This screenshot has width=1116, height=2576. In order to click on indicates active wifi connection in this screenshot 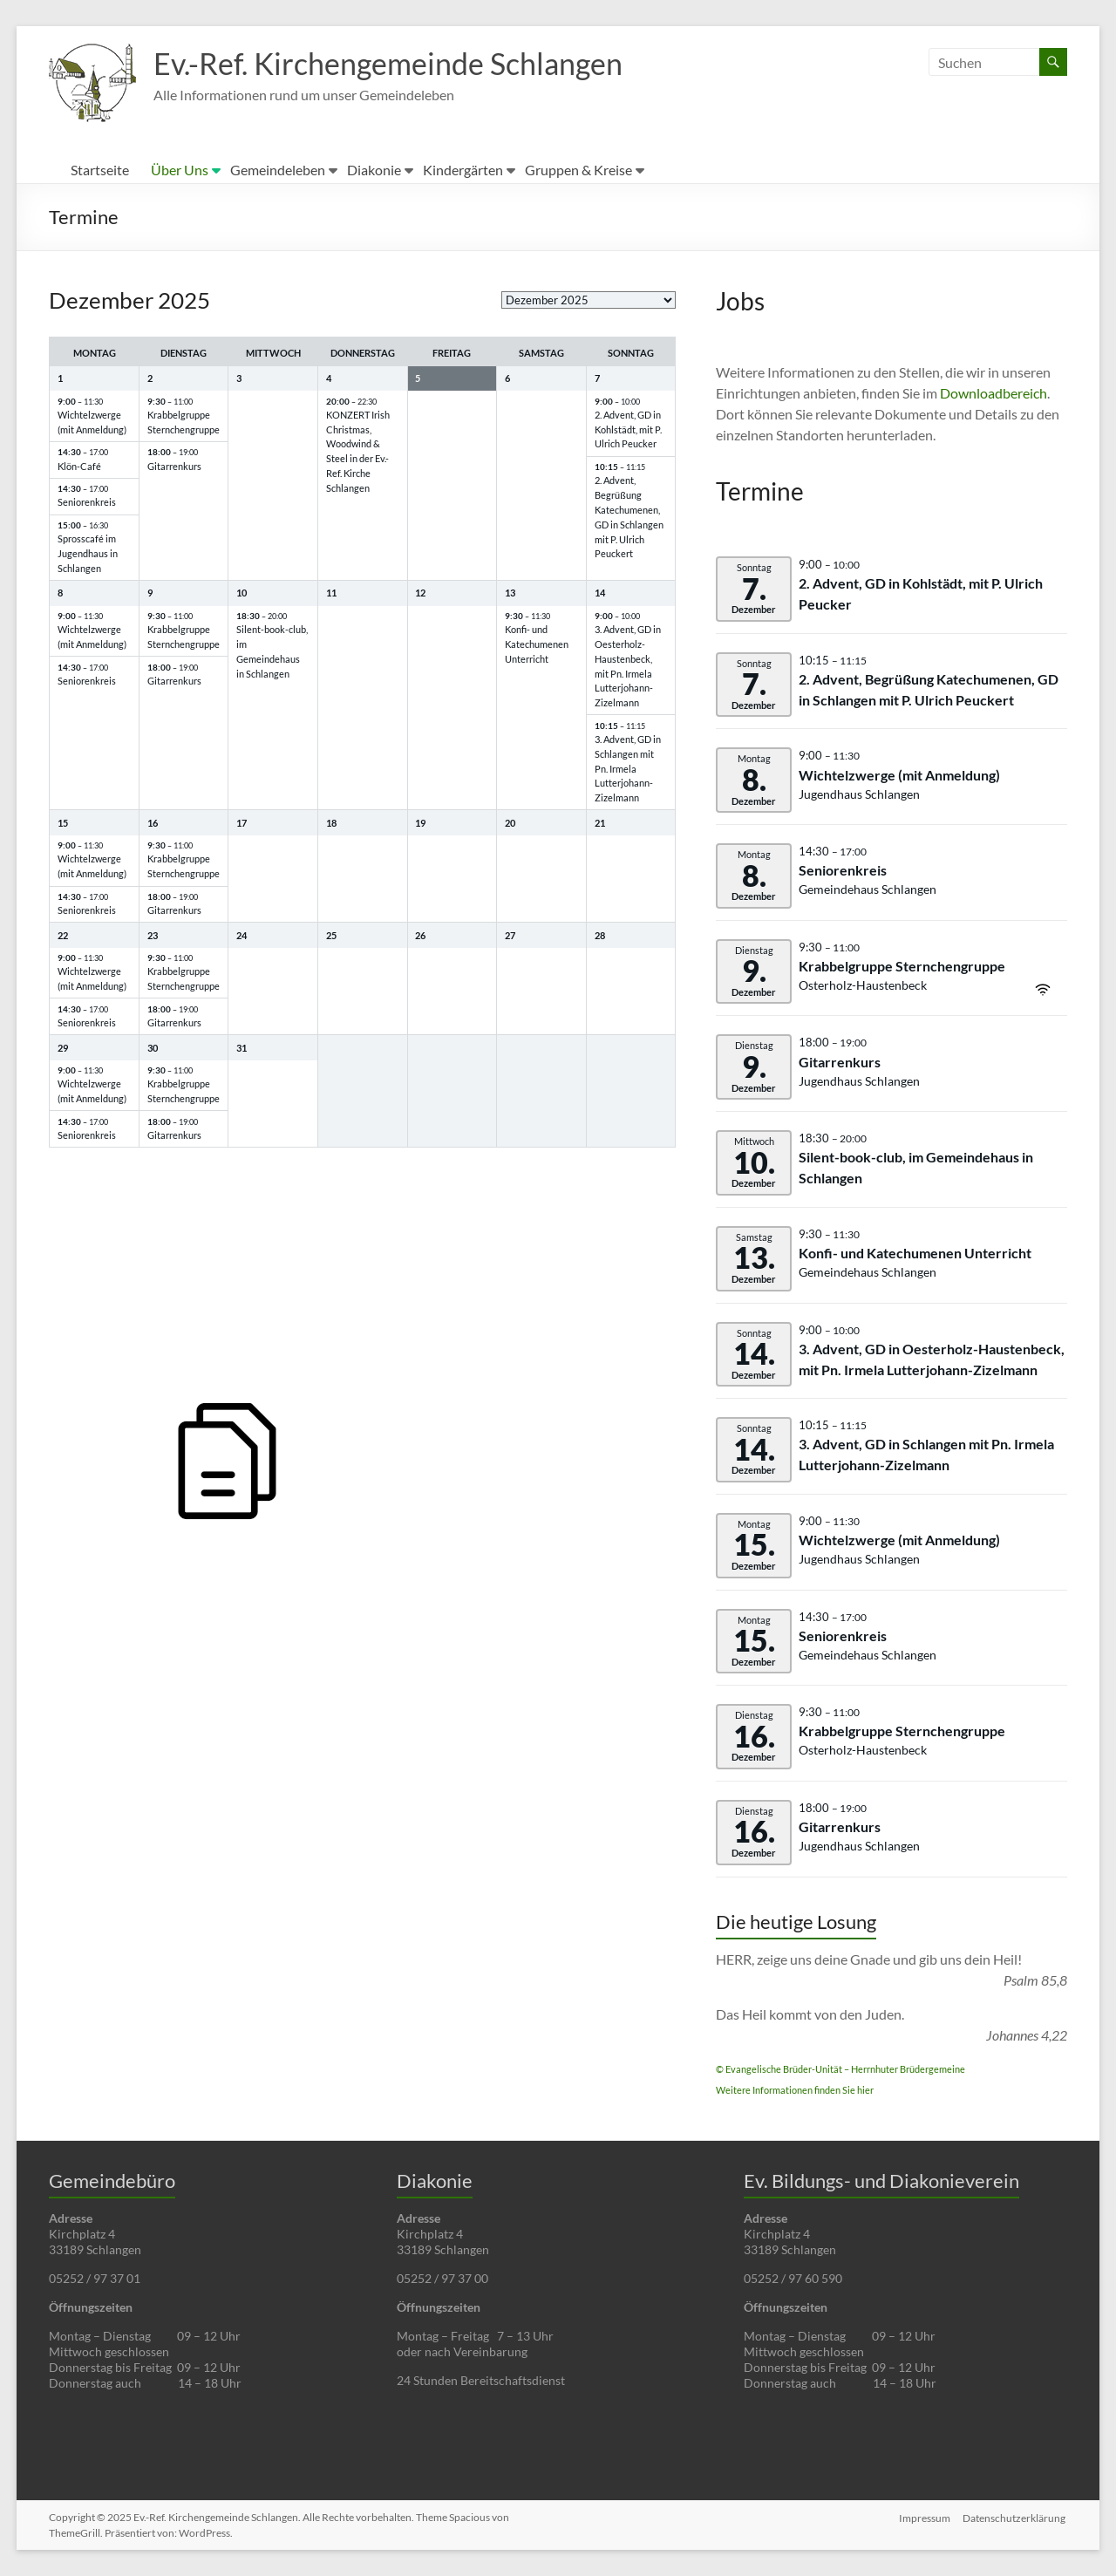, I will do `click(1043, 990)`.